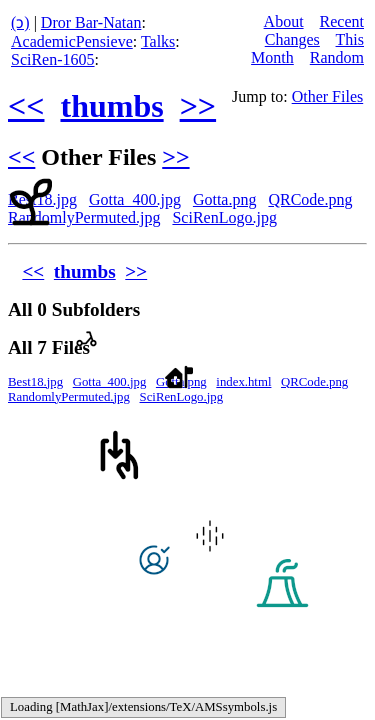  What do you see at coordinates (154, 560) in the screenshot?
I see `verified user profile` at bounding box center [154, 560].